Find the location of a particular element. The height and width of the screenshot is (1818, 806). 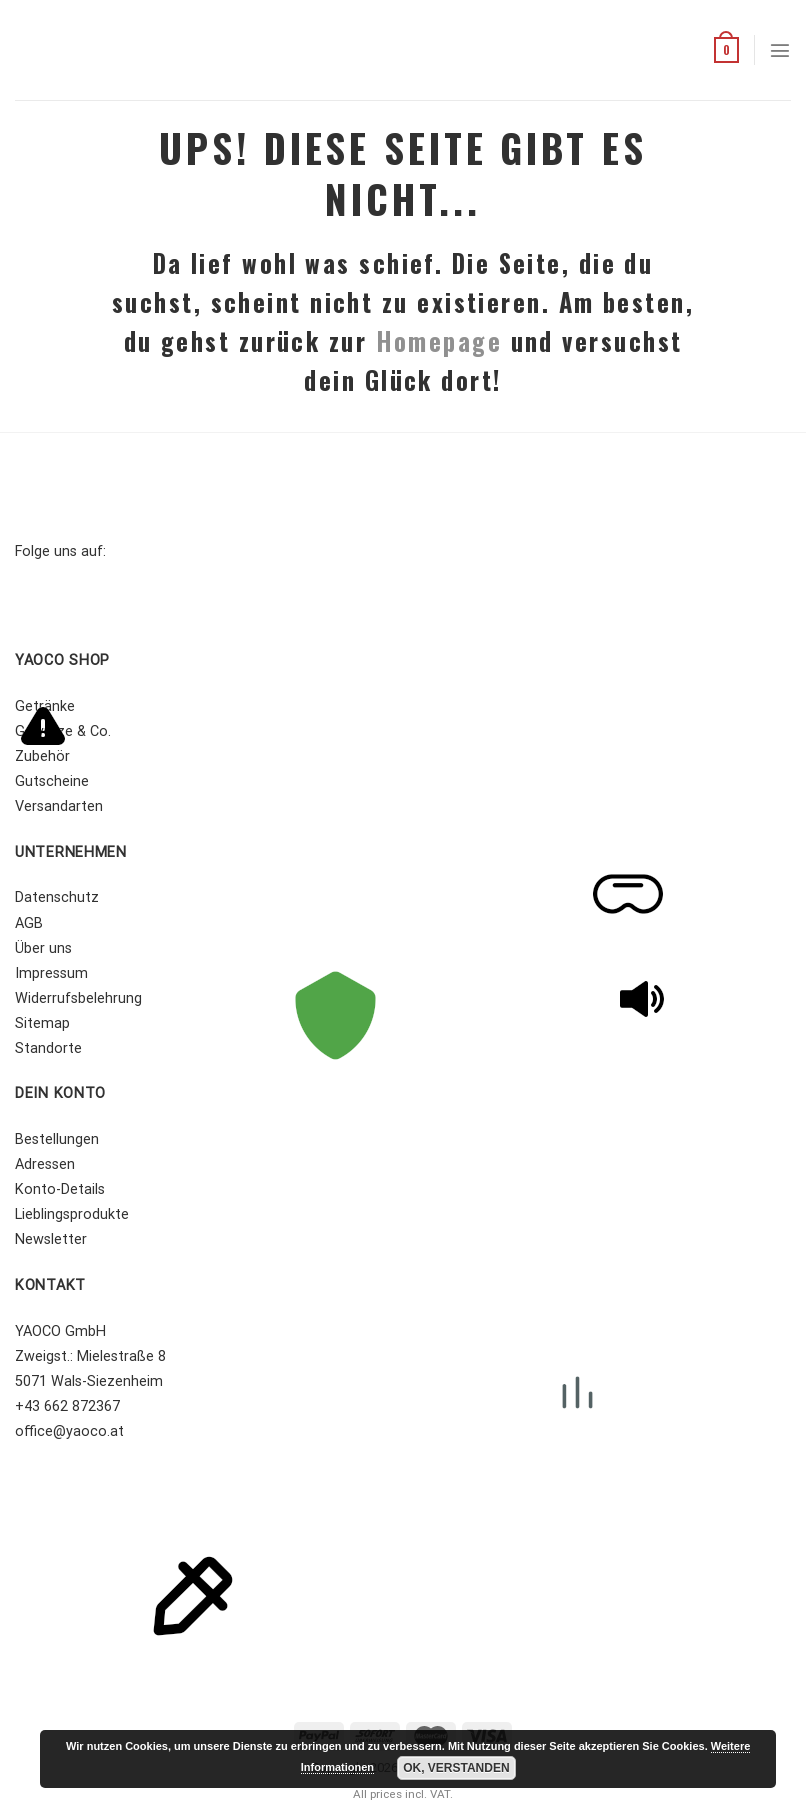

access security settings is located at coordinates (335, 1015).